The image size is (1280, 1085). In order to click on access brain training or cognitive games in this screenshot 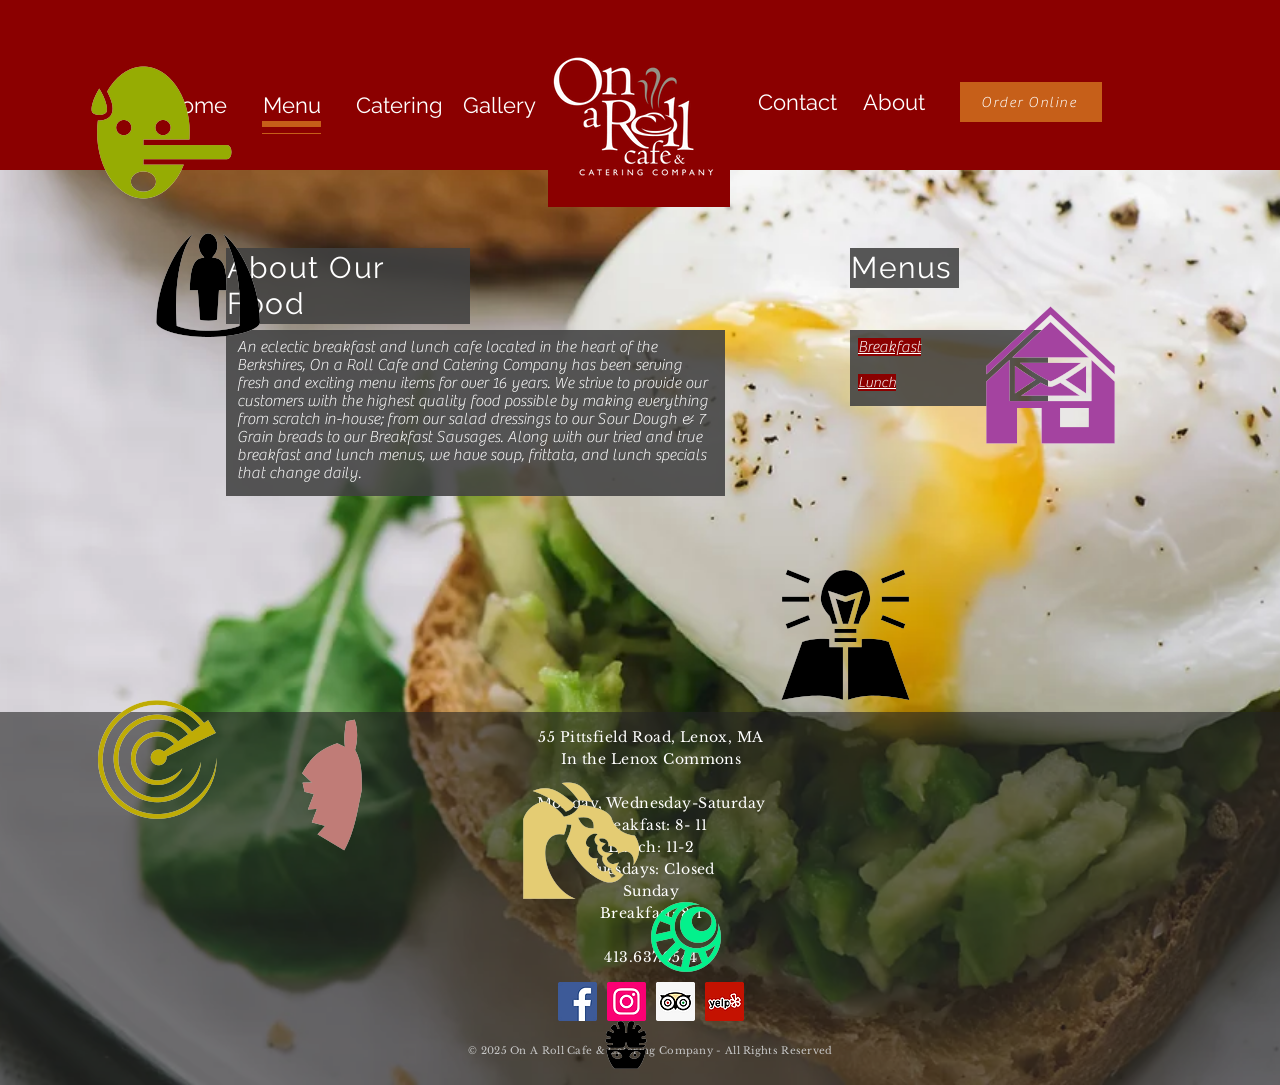, I will do `click(625, 1045)`.